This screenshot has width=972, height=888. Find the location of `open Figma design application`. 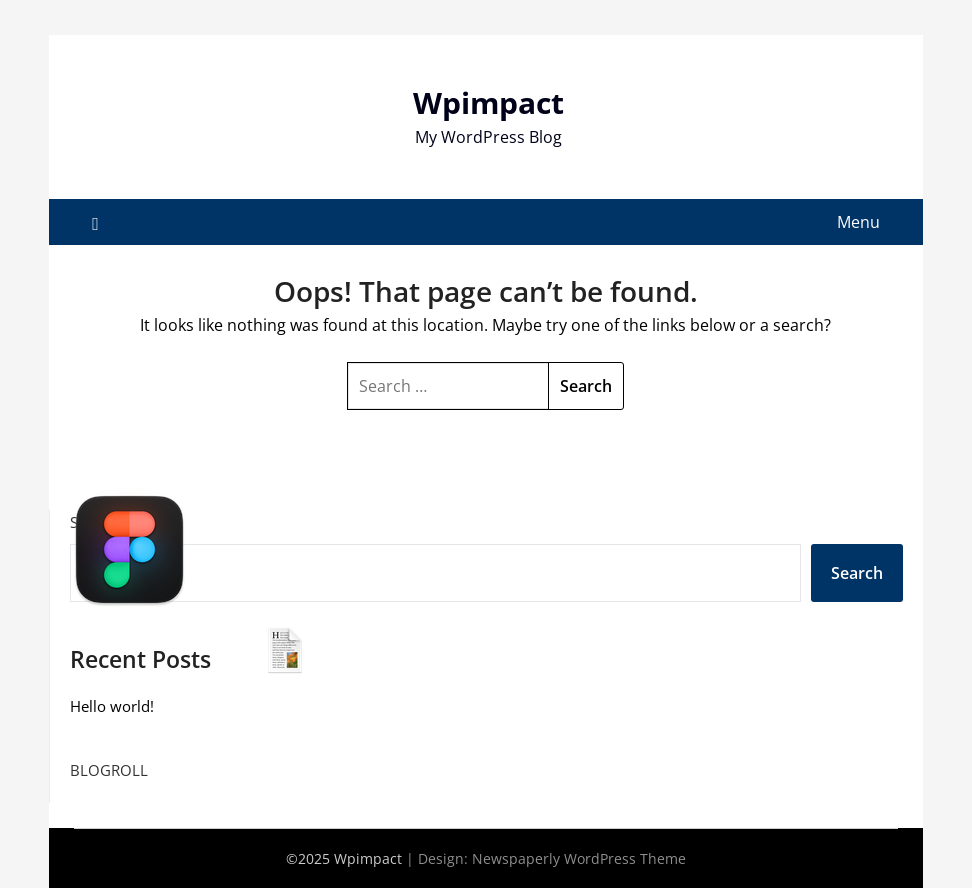

open Figma design application is located at coordinates (129, 549).